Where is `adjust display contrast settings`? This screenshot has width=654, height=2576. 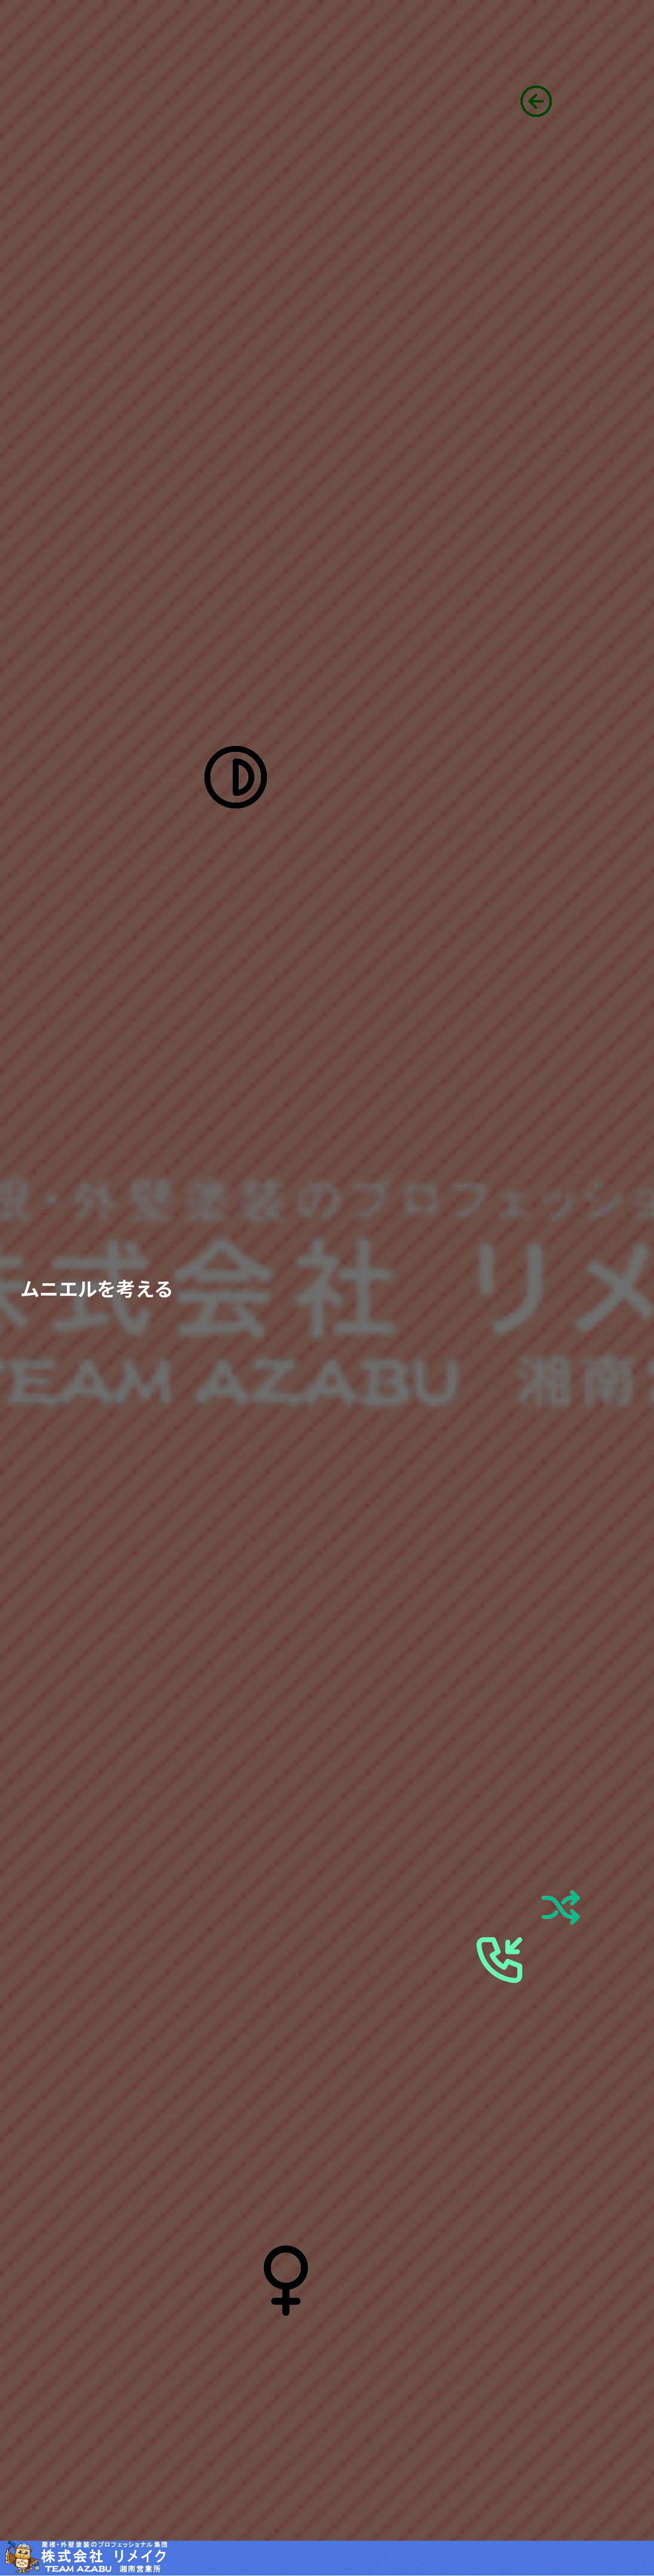
adjust display contrast settings is located at coordinates (236, 777).